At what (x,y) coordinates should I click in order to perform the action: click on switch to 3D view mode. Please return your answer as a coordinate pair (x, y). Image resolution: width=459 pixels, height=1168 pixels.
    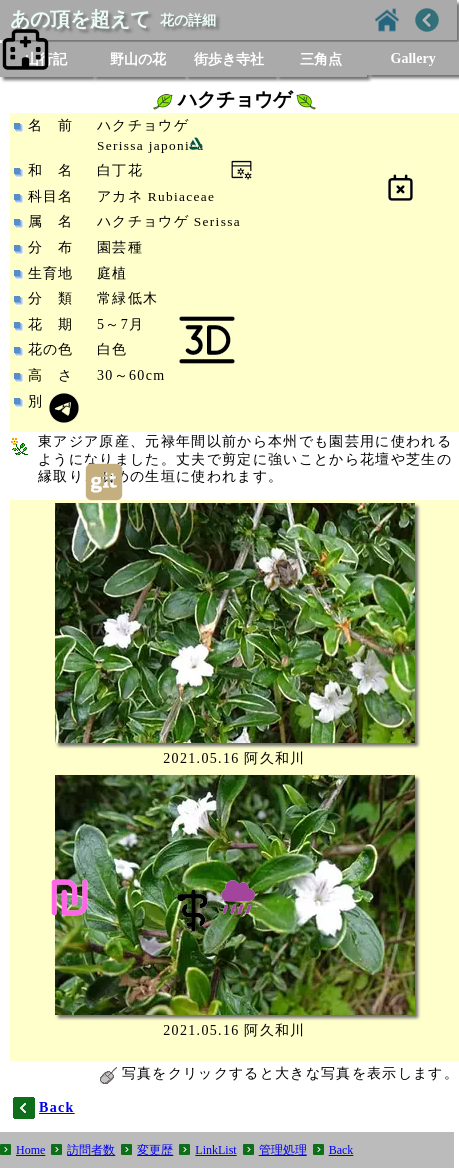
    Looking at the image, I should click on (207, 340).